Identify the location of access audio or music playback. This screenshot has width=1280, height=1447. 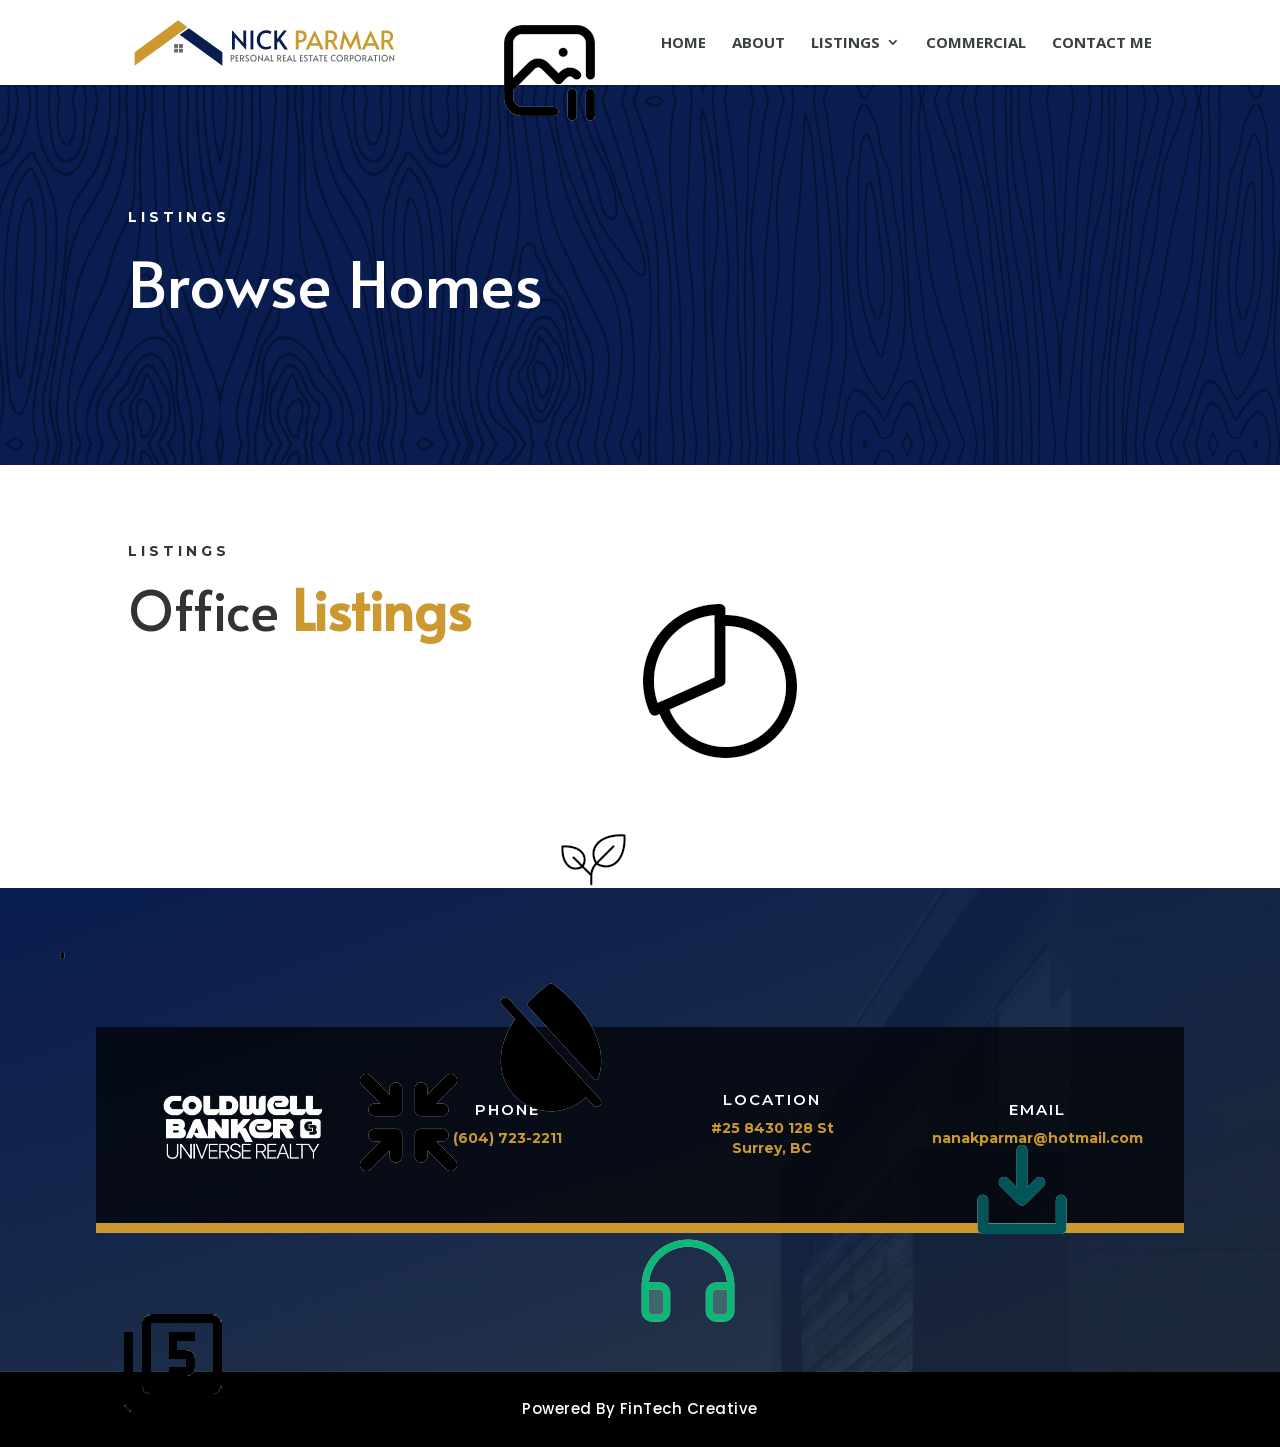
(688, 1286).